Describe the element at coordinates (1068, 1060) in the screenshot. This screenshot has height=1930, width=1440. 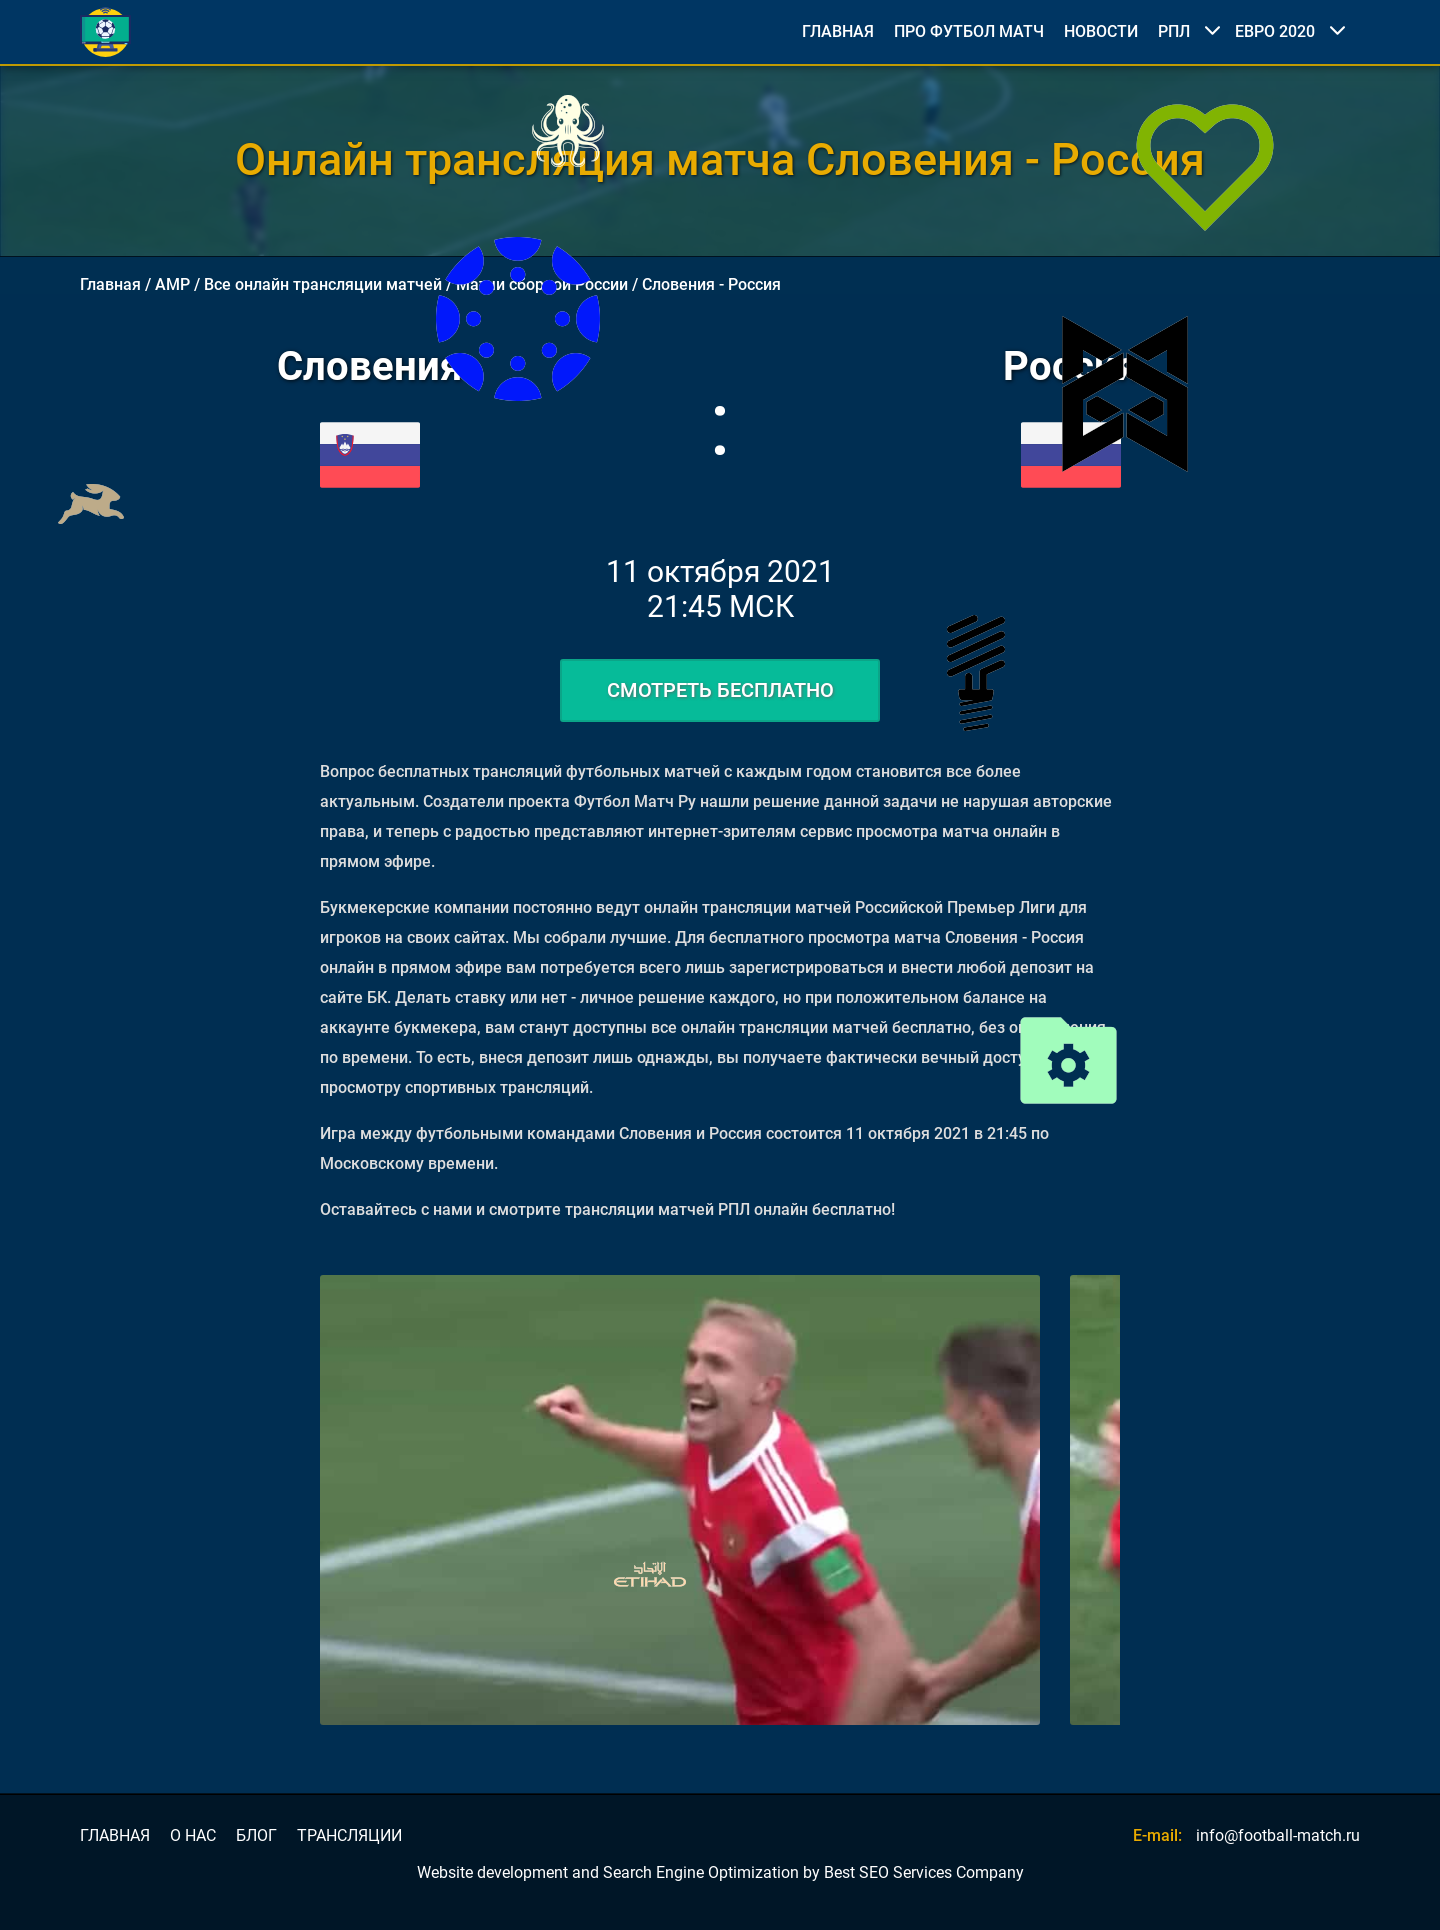
I see `access folder settings or preferences` at that location.